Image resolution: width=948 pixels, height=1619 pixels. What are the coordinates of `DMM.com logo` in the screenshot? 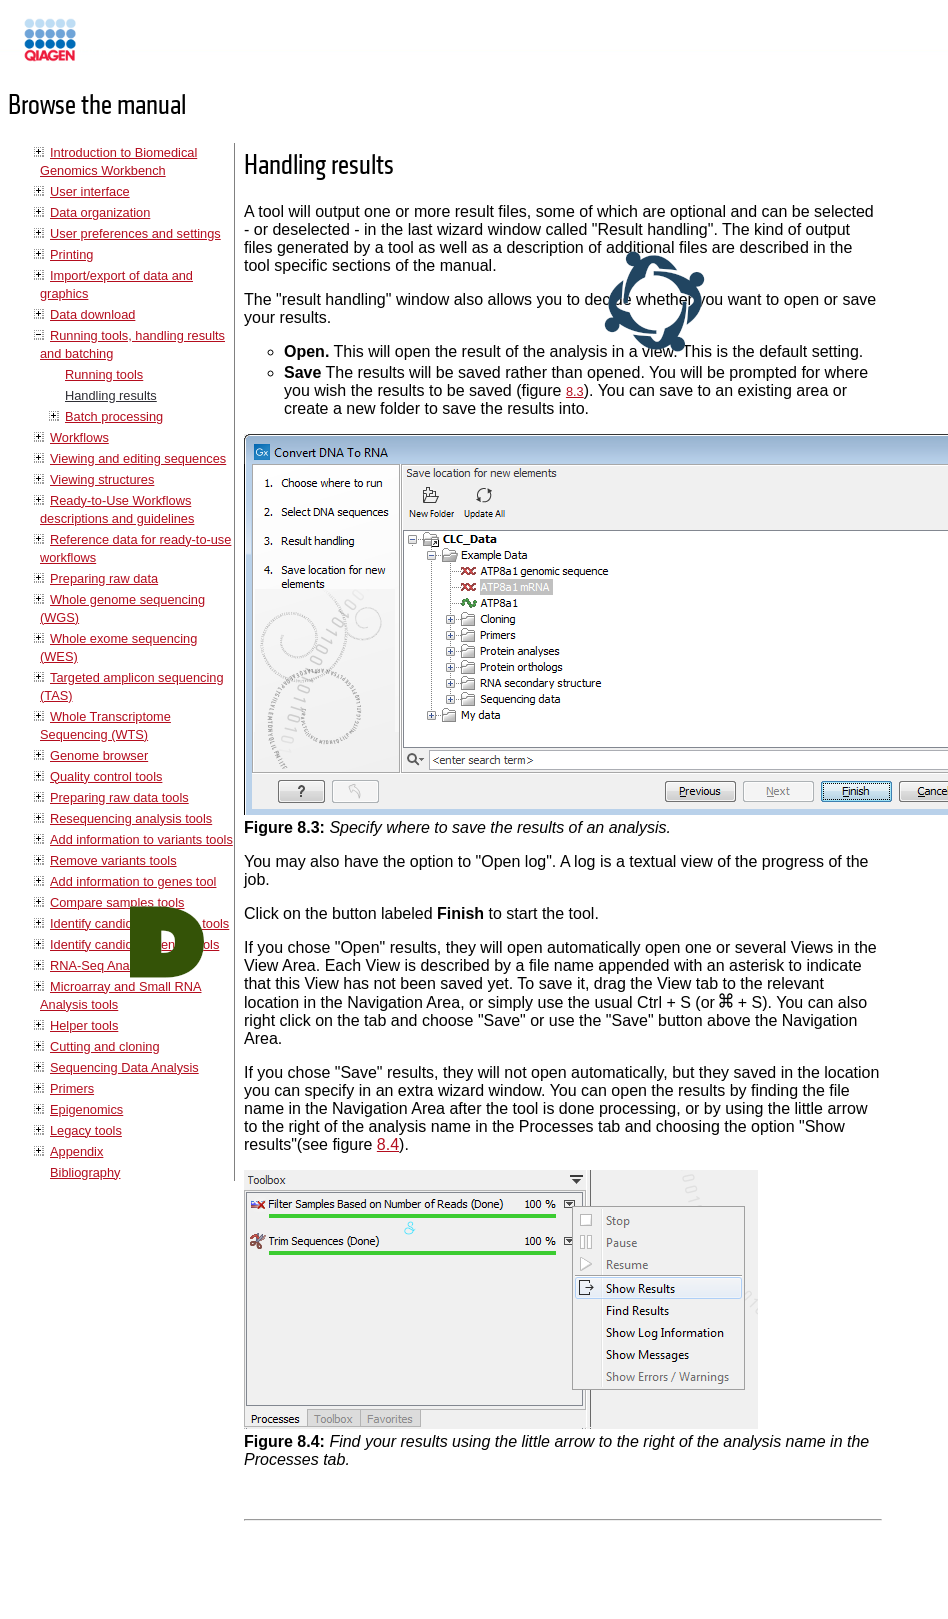 It's located at (167, 942).